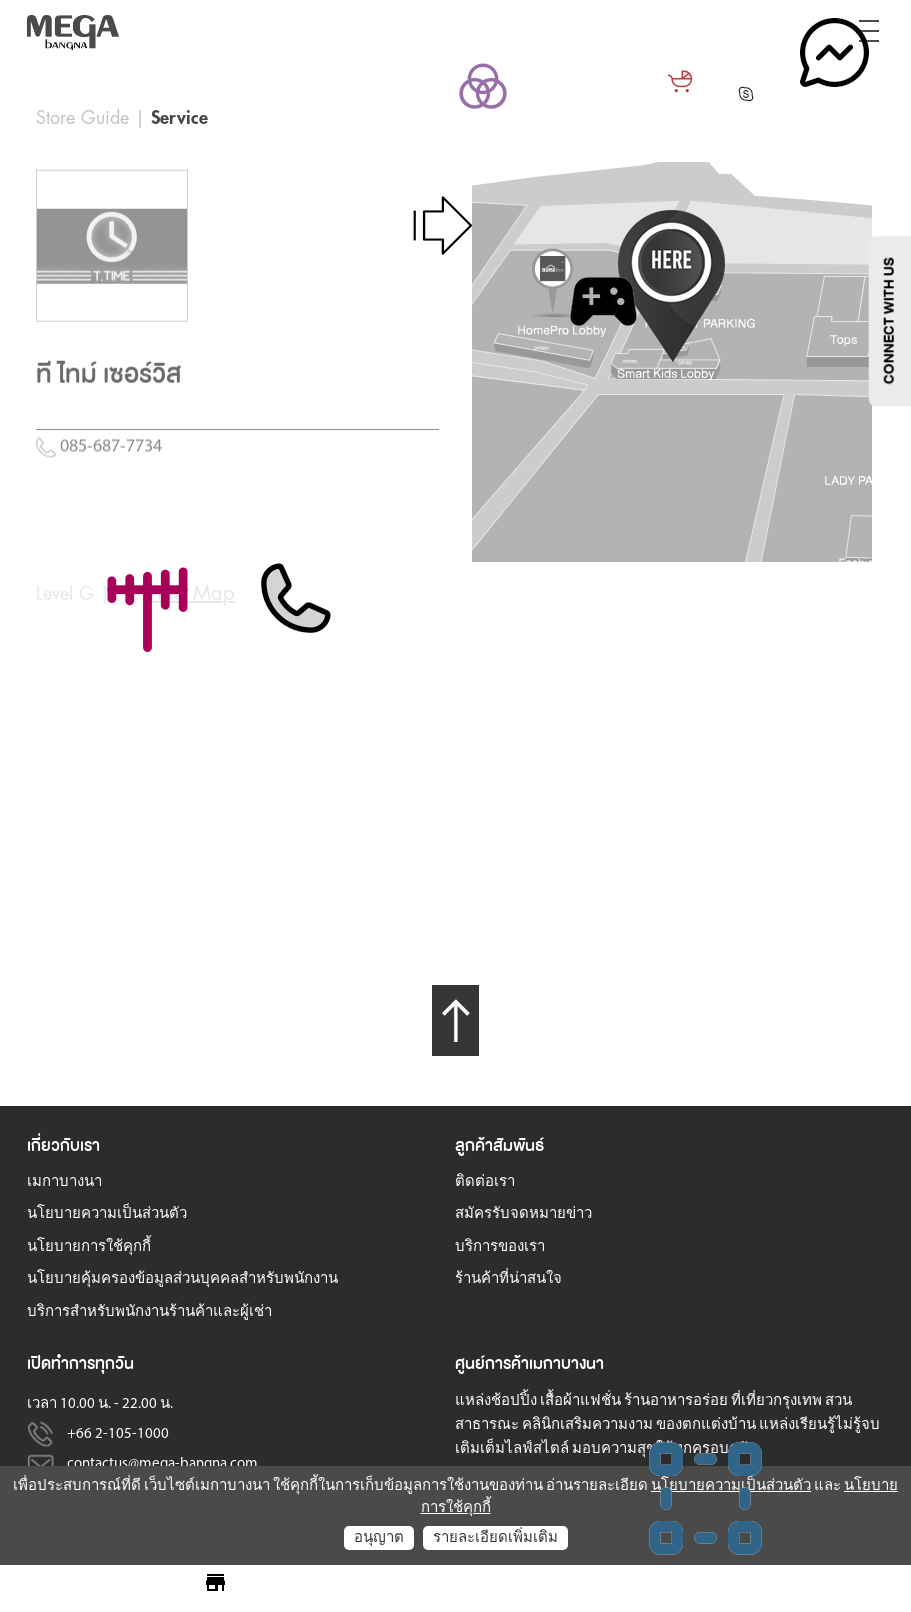 Image resolution: width=911 pixels, height=1612 pixels. I want to click on adjust transformation anchor point, so click(705, 1498).